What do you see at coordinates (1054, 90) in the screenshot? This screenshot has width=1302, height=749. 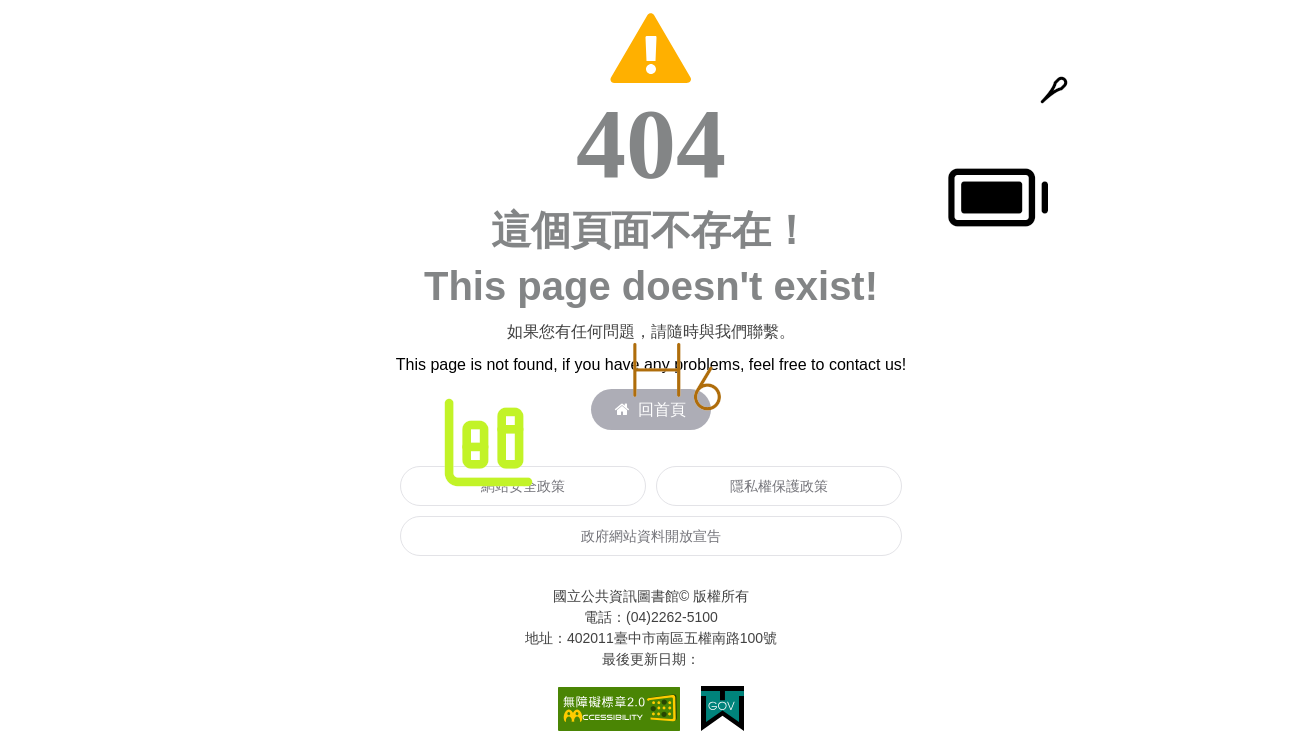 I see `access sewing or crafting tools` at bounding box center [1054, 90].